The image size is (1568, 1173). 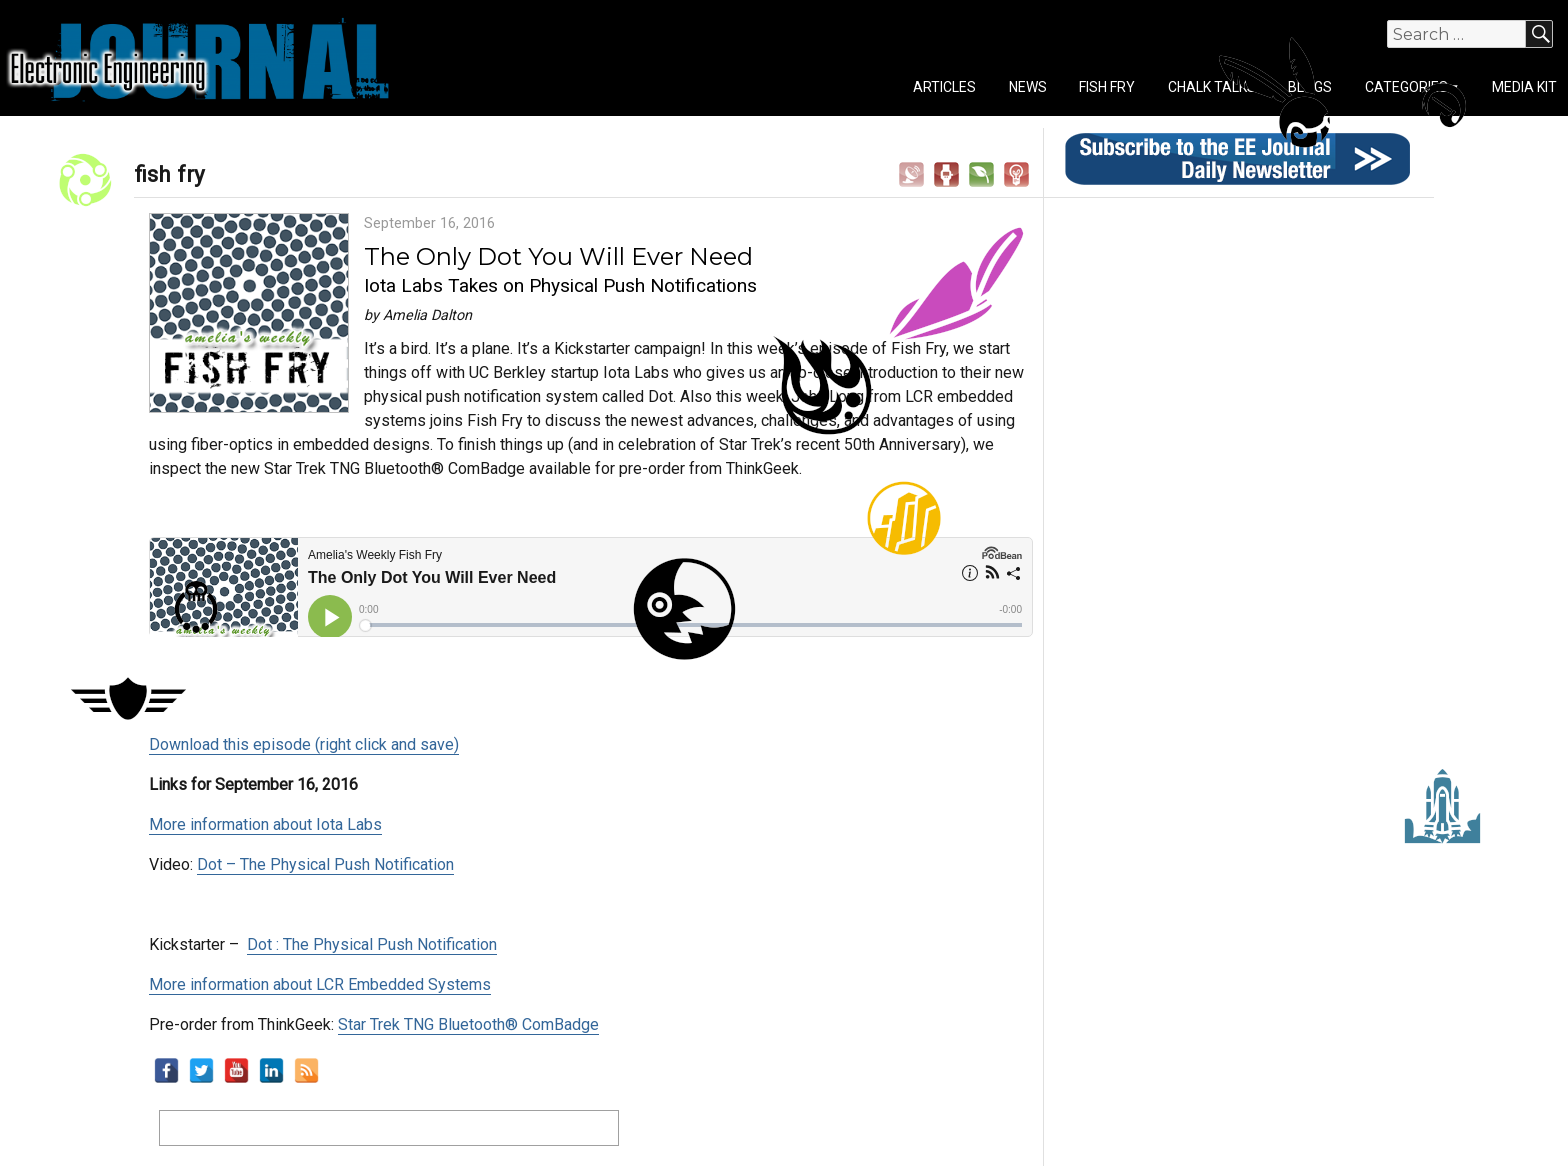 What do you see at coordinates (955, 286) in the screenshot?
I see `select archer or ranger character class` at bounding box center [955, 286].